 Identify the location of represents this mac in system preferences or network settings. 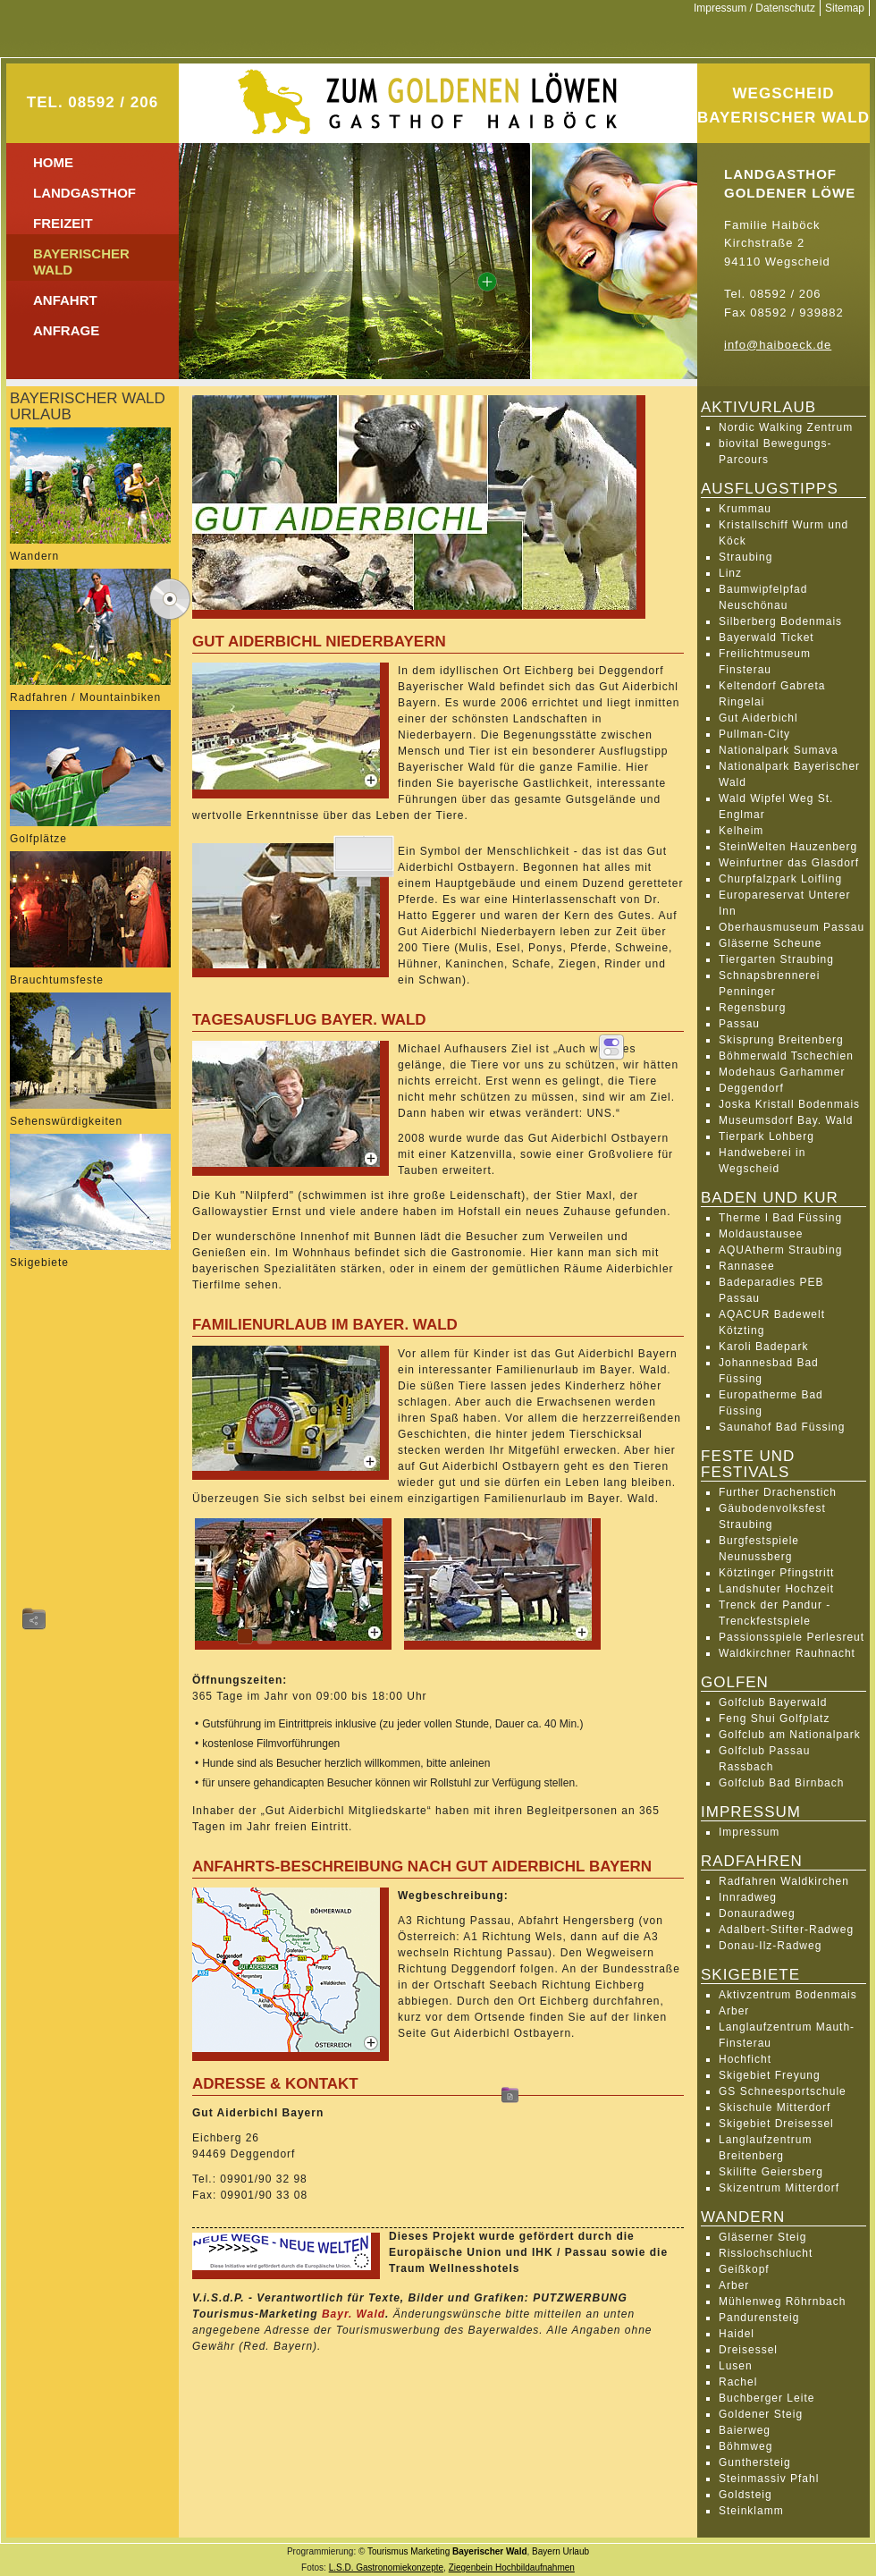
(364, 860).